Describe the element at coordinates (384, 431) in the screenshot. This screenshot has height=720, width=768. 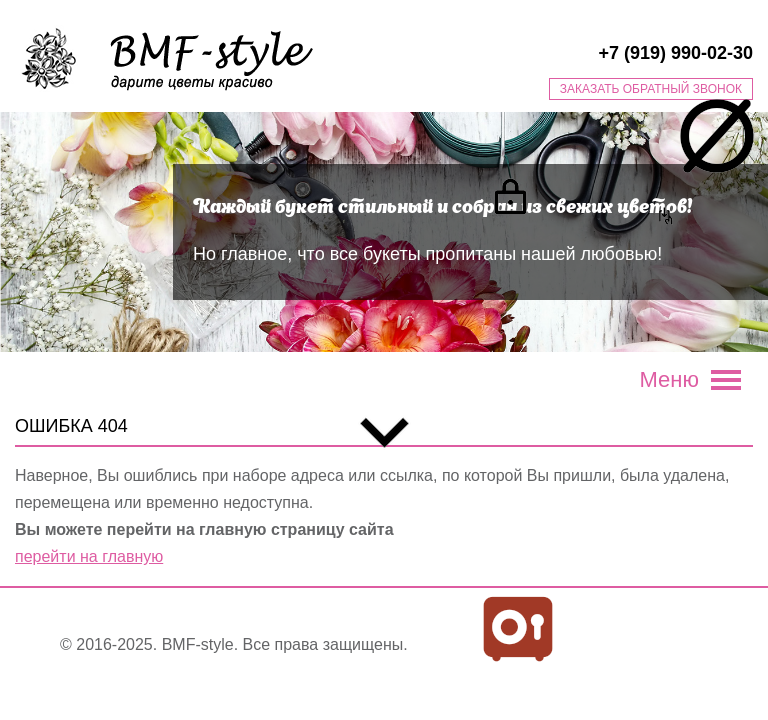
I see `expand a collapsed section or dropdown menu` at that location.